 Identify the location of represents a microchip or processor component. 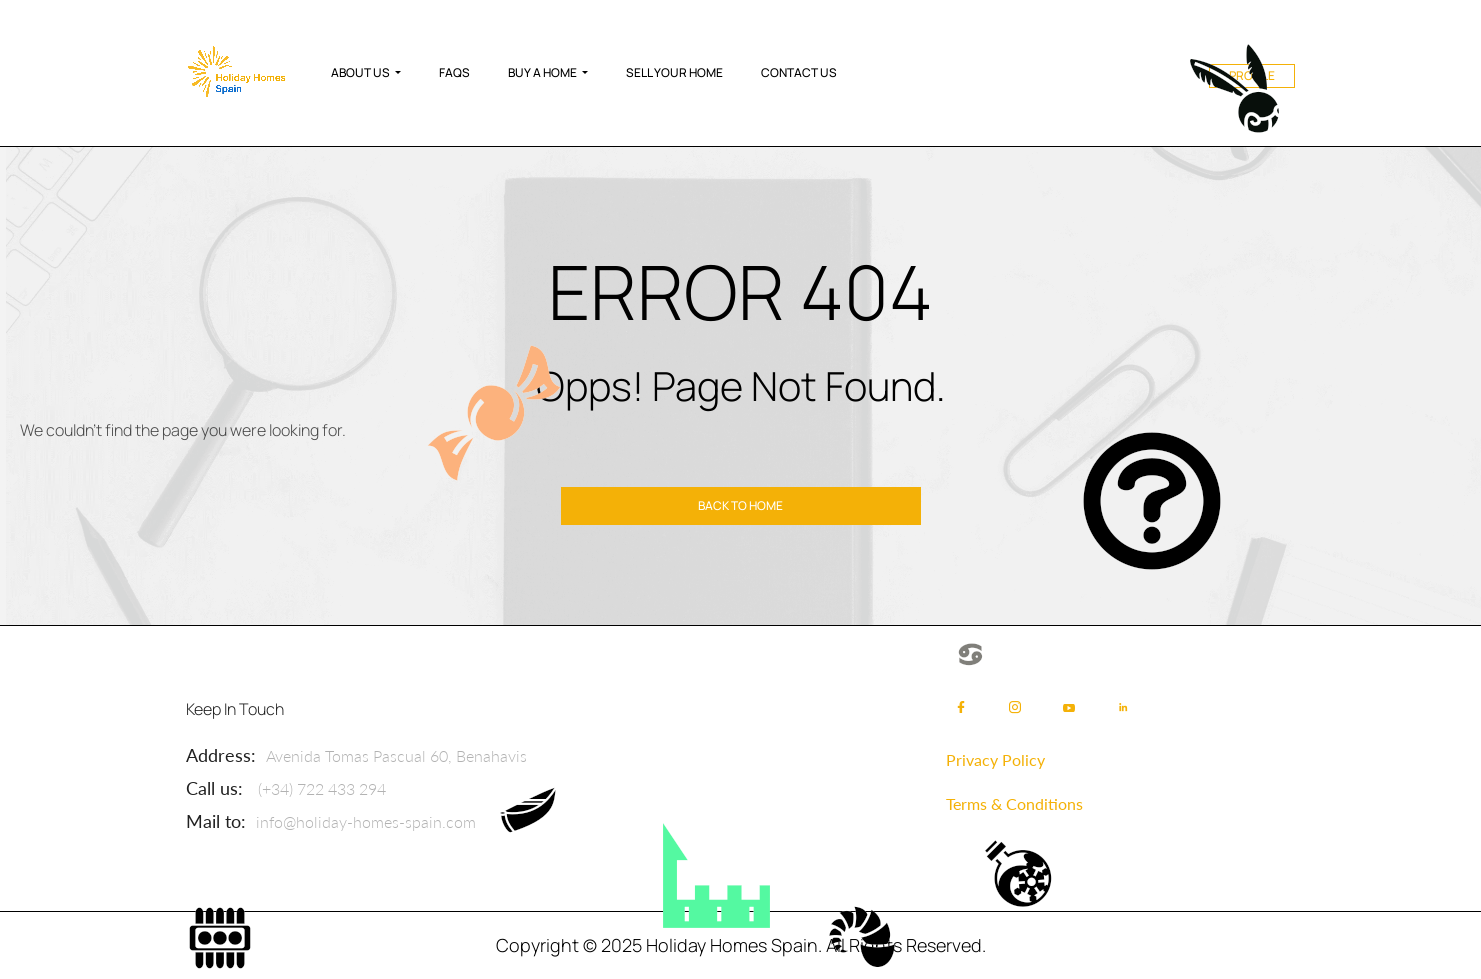
(220, 938).